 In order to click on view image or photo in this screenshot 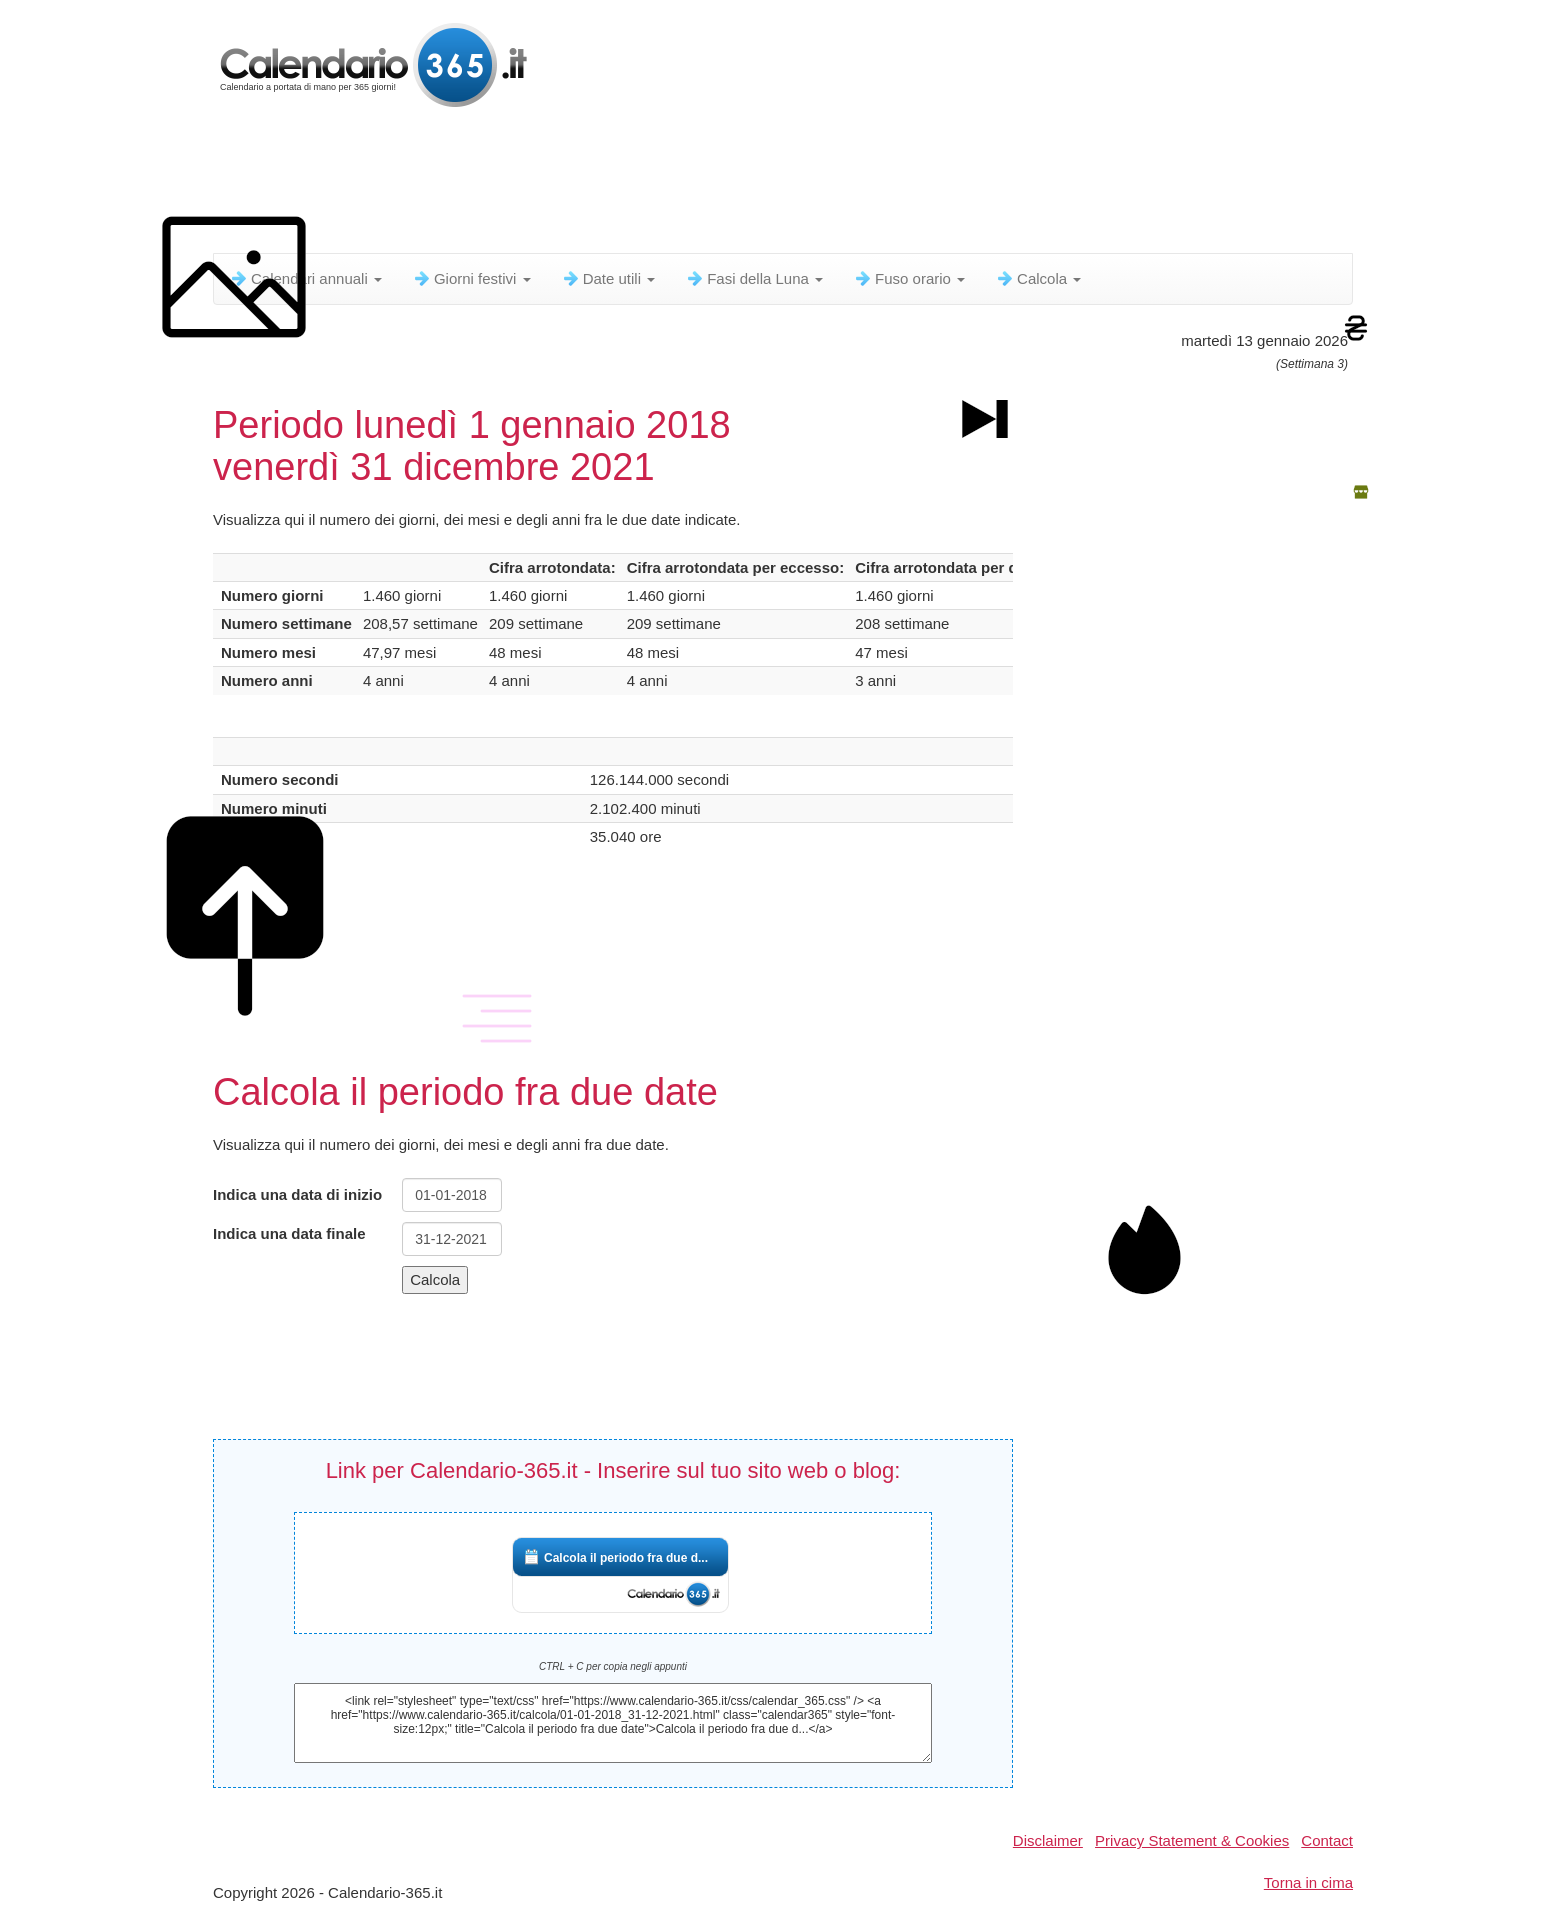, I will do `click(234, 277)`.